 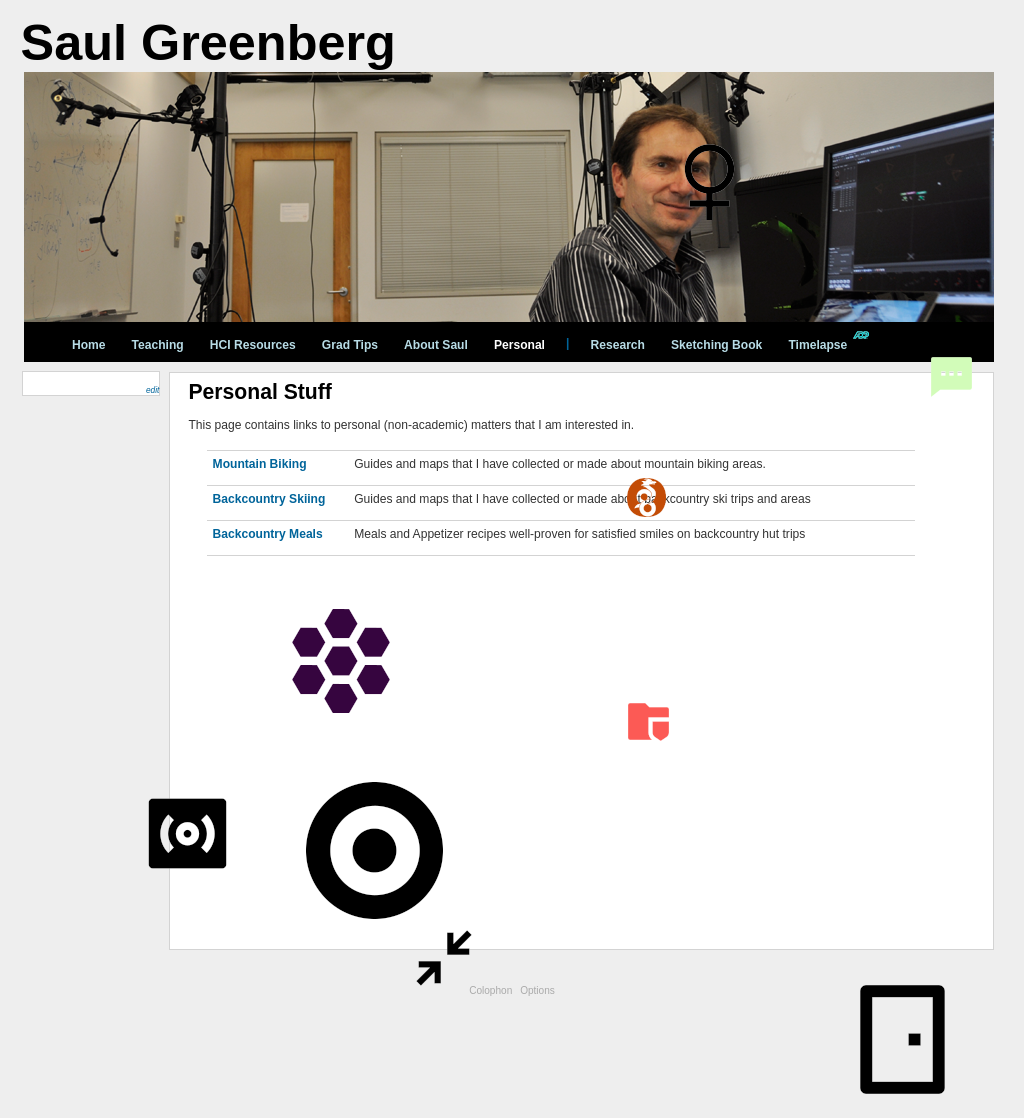 What do you see at coordinates (646, 497) in the screenshot?
I see `open wireguard vpn settings` at bounding box center [646, 497].